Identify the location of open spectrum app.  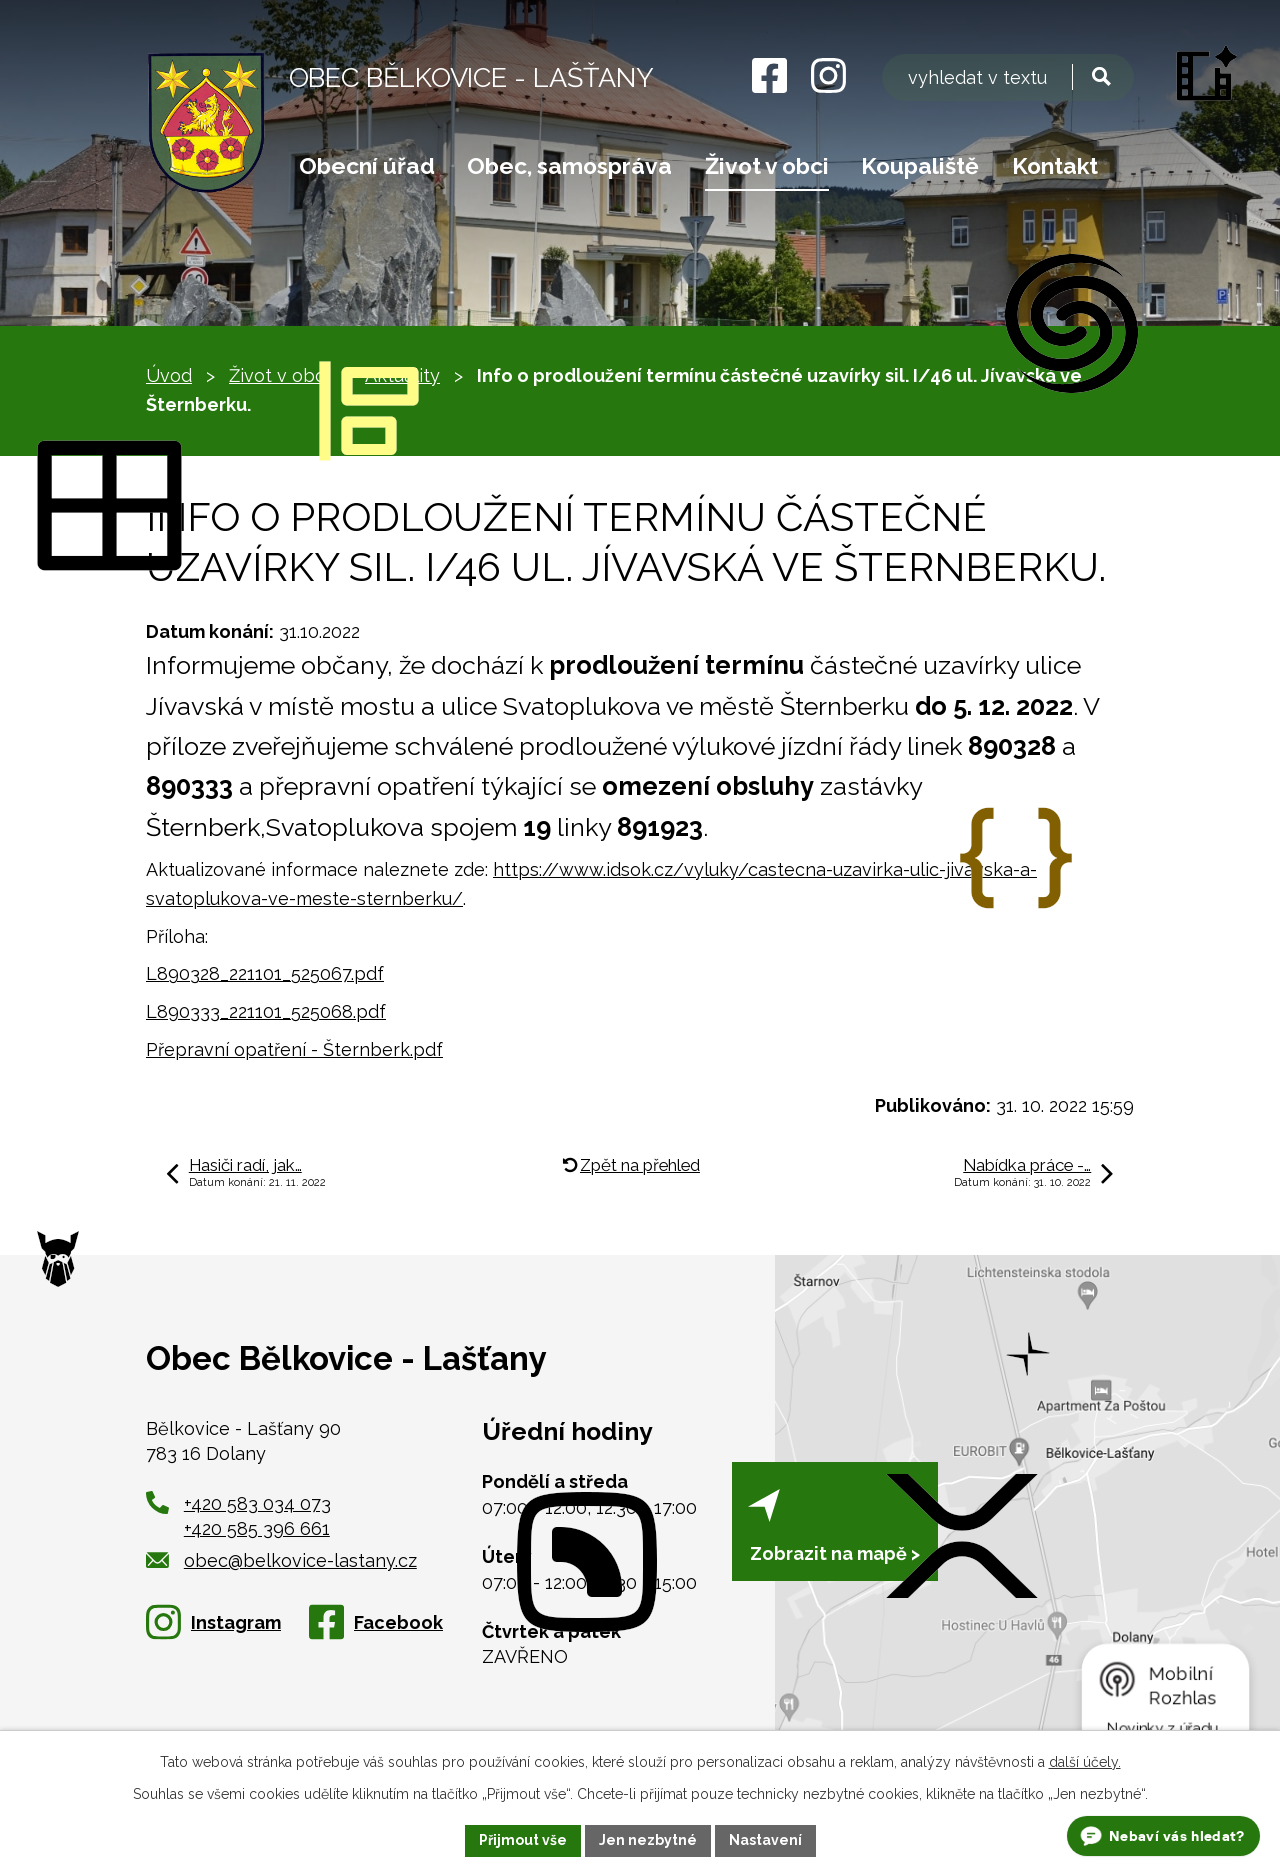
(587, 1562).